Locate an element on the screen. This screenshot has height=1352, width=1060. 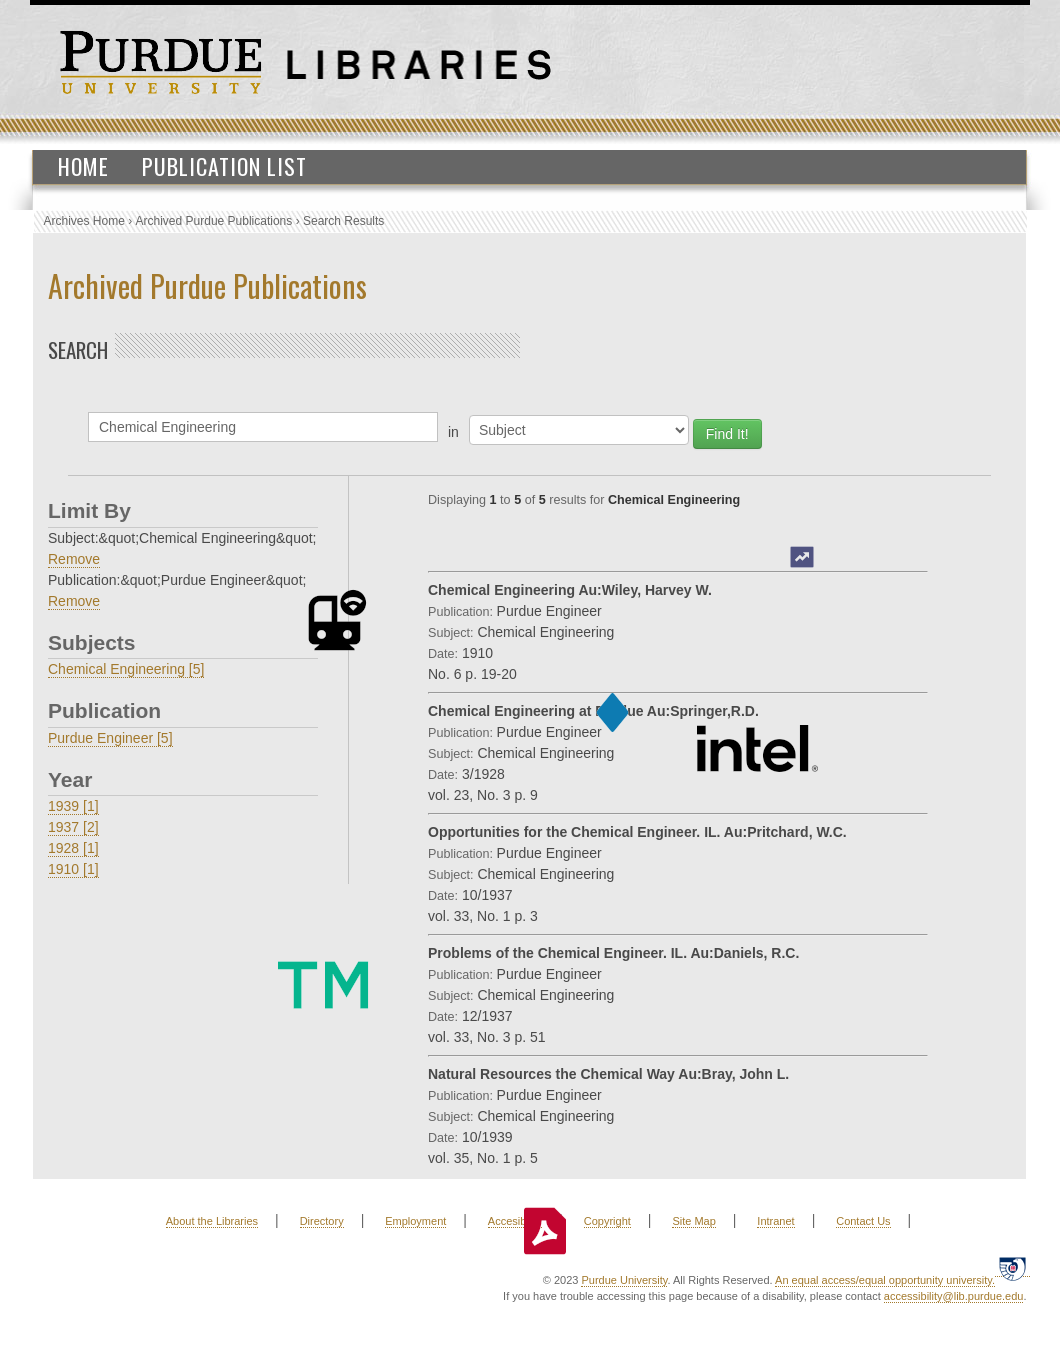
open a PDF document is located at coordinates (545, 1231).